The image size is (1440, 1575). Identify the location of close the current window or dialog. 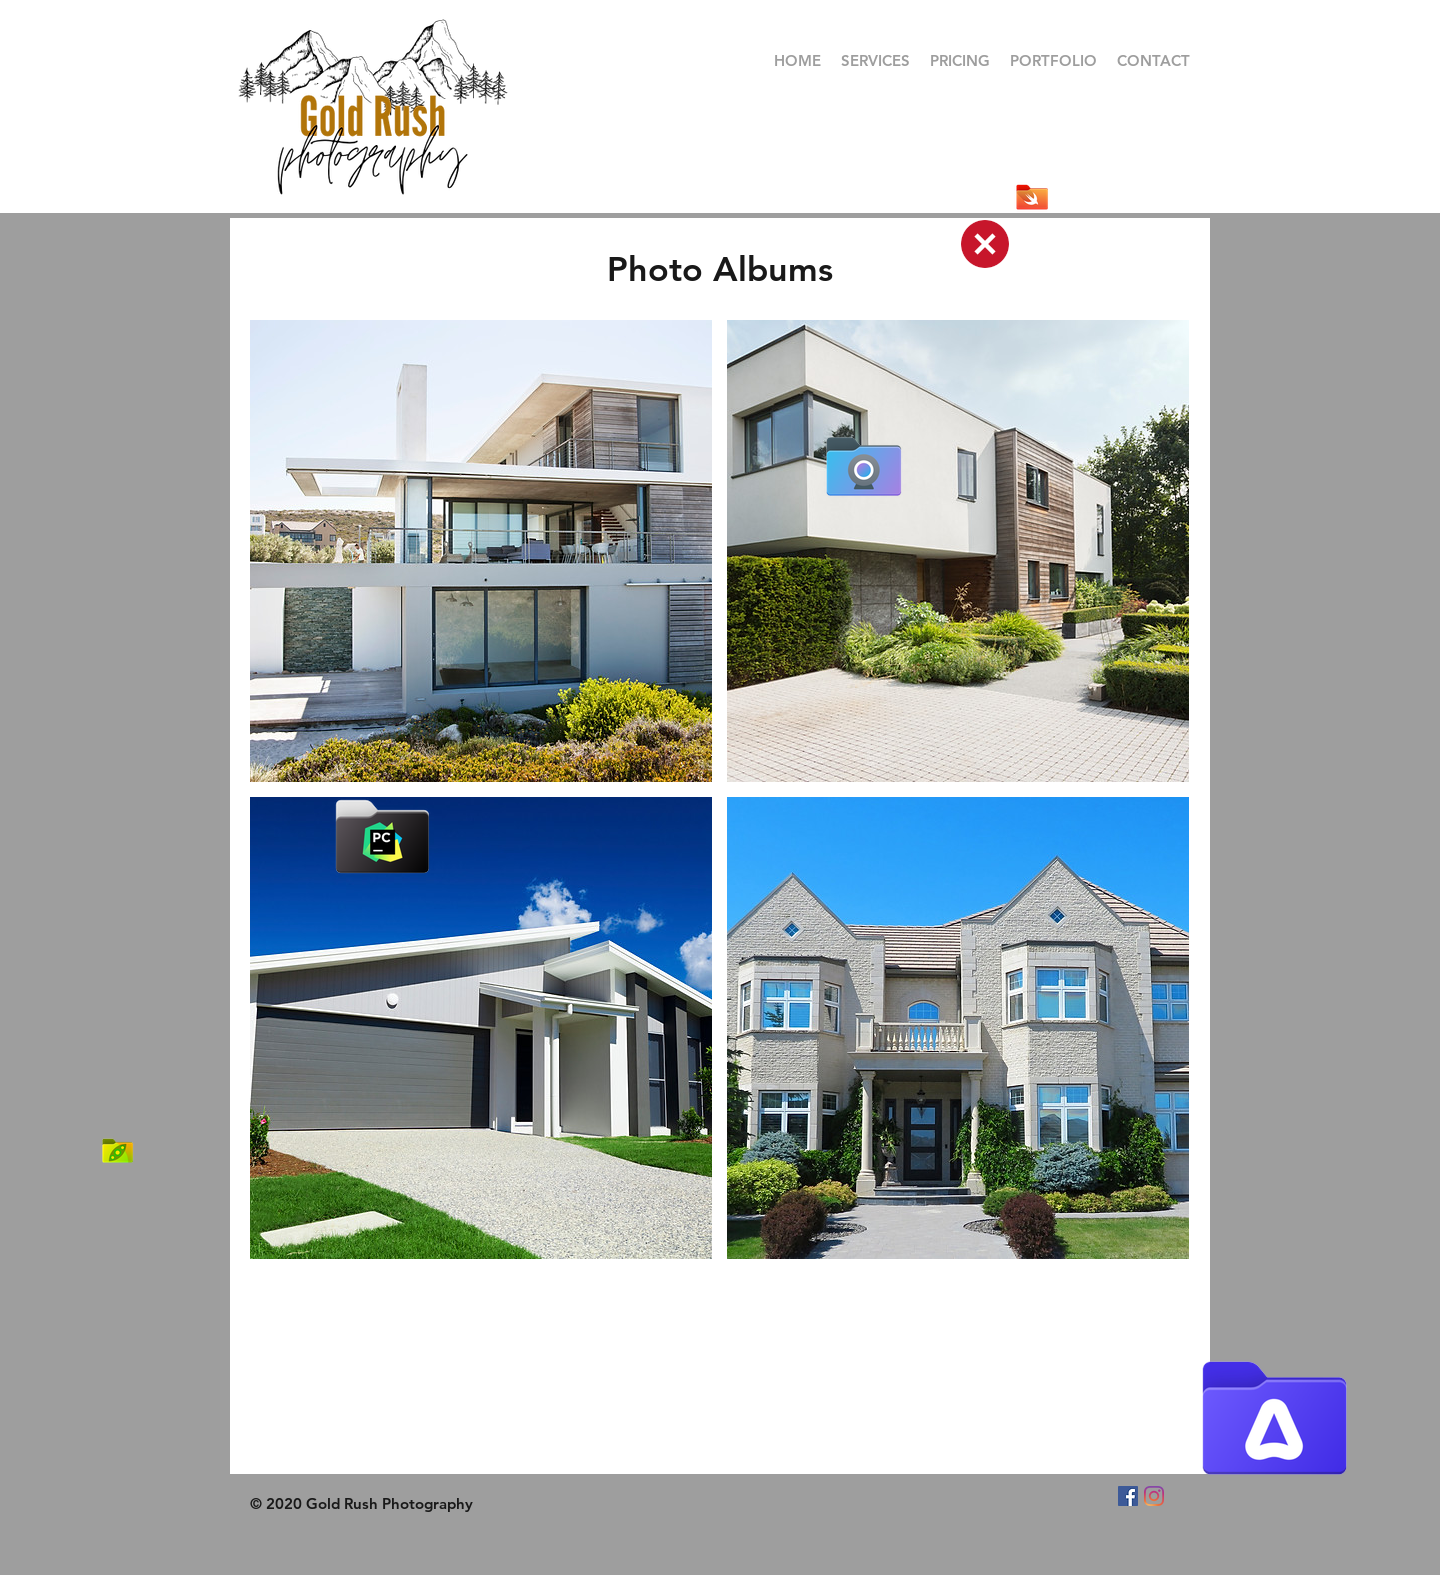
(985, 244).